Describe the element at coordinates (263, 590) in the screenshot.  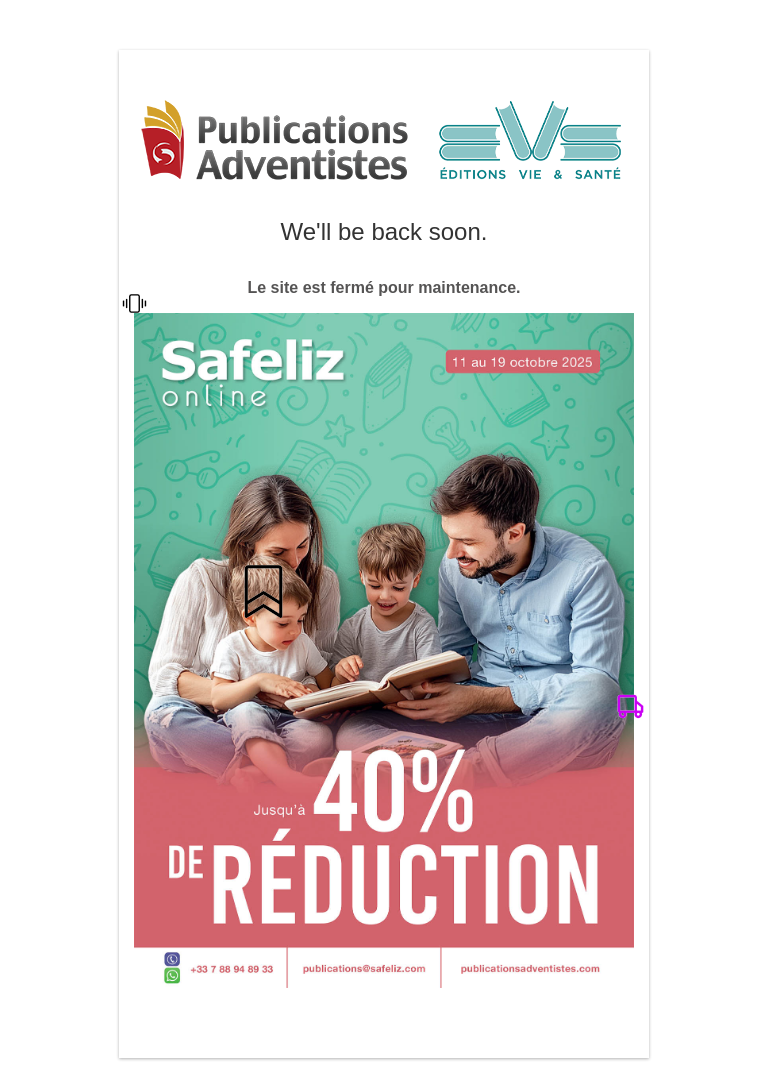
I see `save item to bookmarks` at that location.